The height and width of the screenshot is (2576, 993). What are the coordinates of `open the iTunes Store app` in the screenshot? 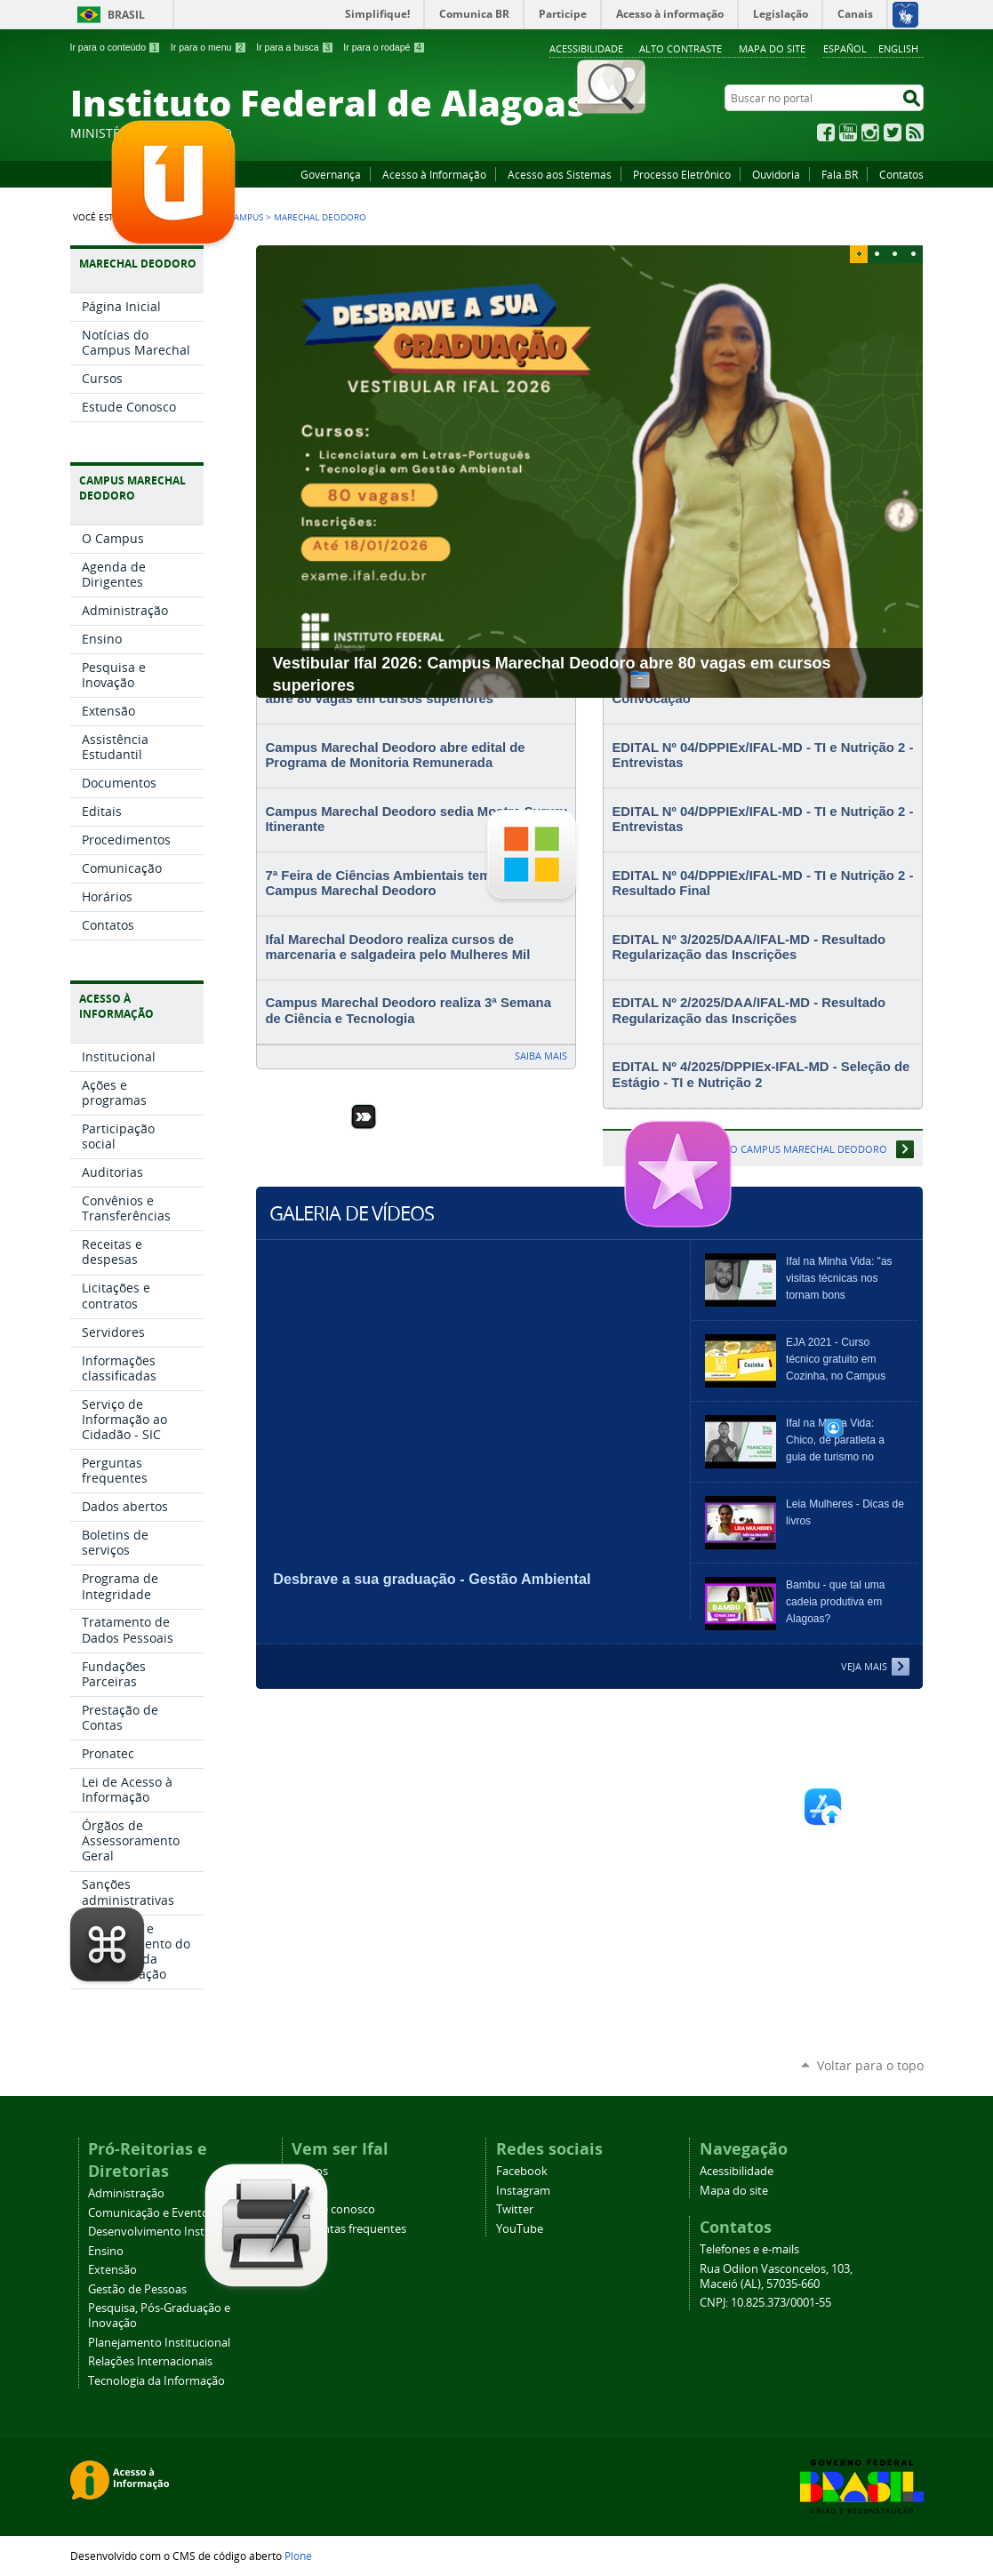 It's located at (677, 1173).